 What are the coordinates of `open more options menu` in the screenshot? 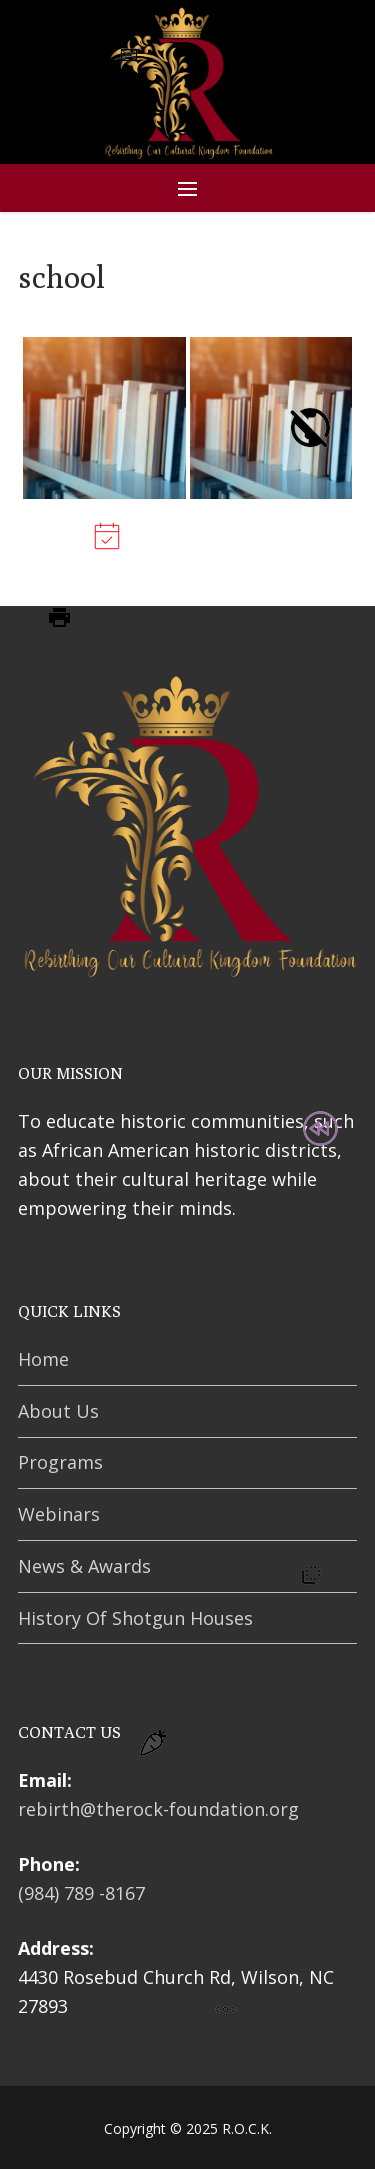 It's located at (225, 2009).